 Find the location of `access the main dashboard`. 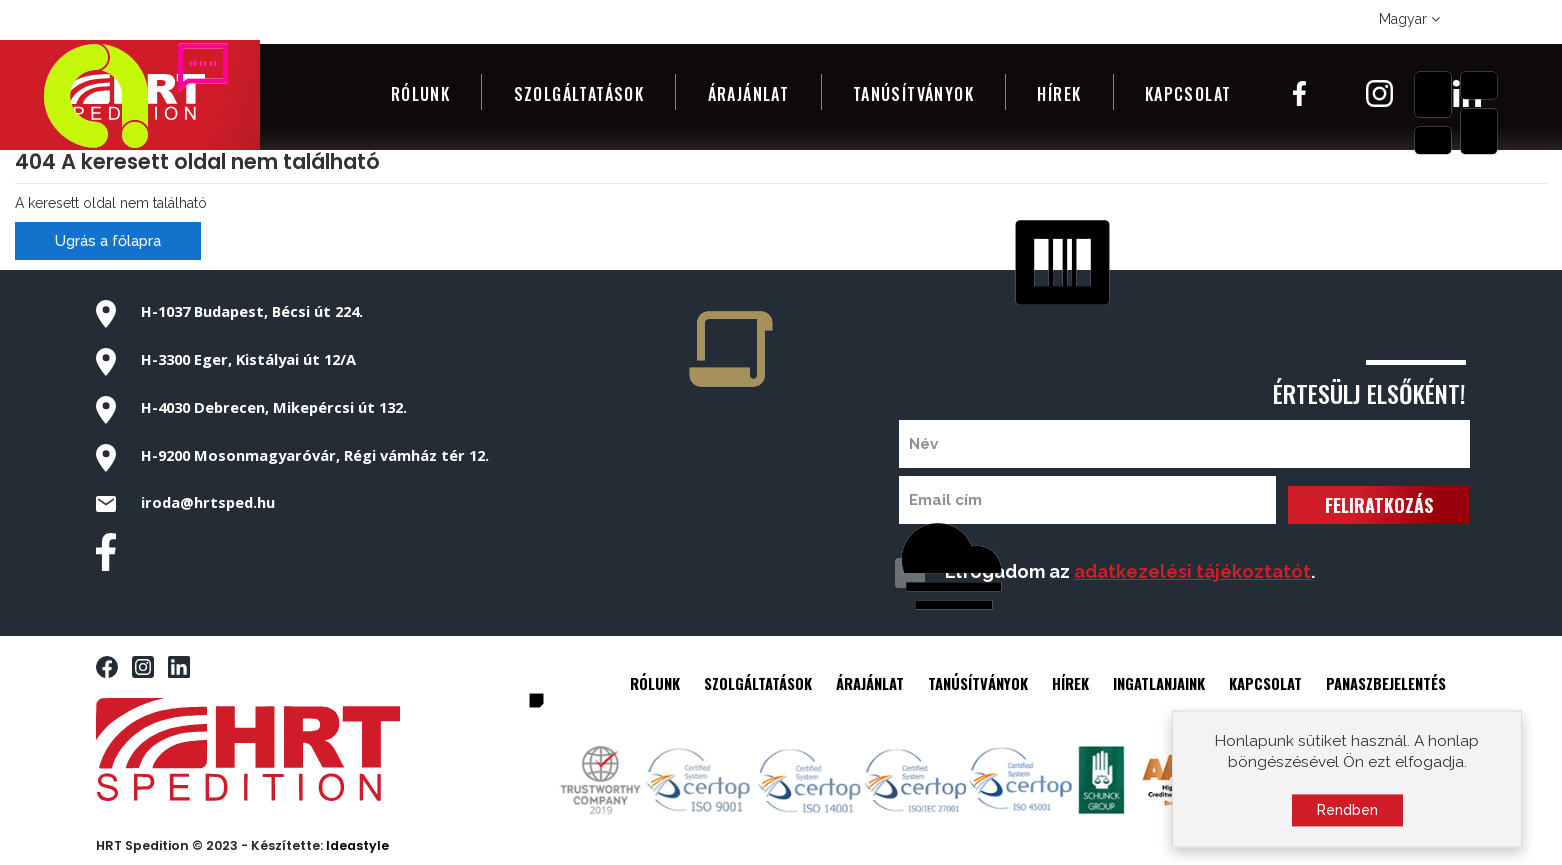

access the main dashboard is located at coordinates (1456, 113).